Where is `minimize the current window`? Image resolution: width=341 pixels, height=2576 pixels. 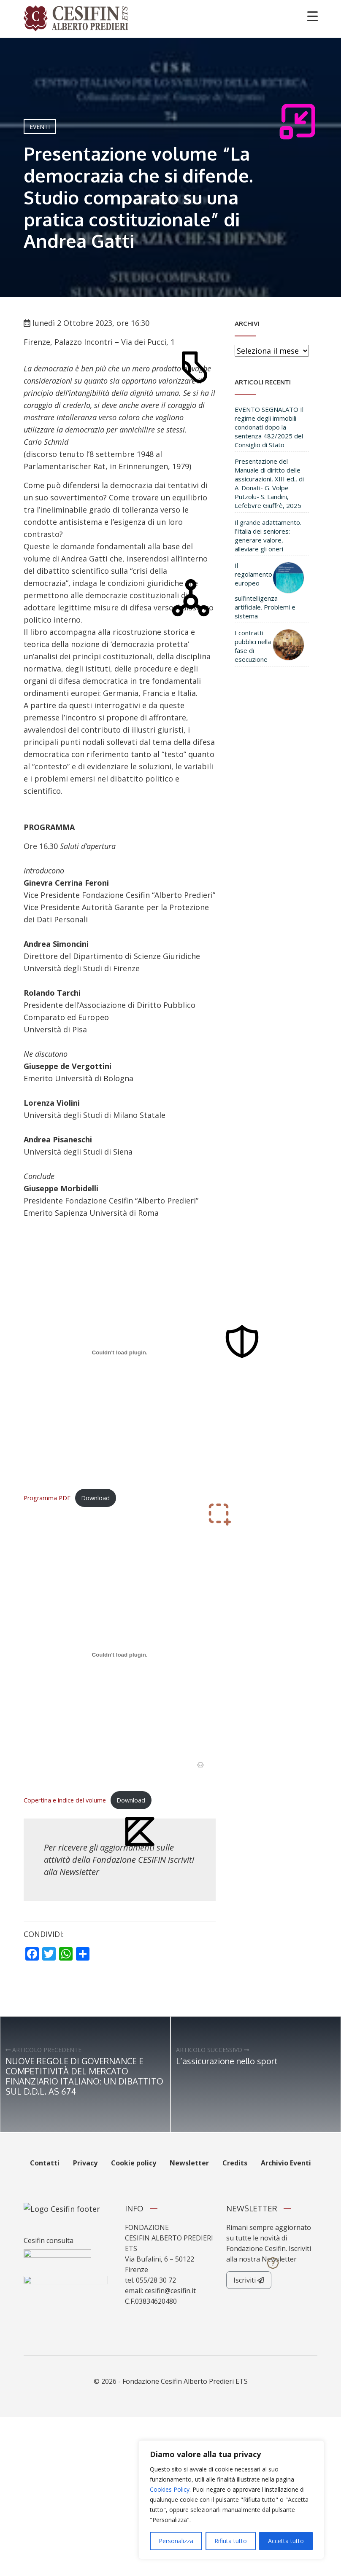
minimize the current window is located at coordinates (298, 121).